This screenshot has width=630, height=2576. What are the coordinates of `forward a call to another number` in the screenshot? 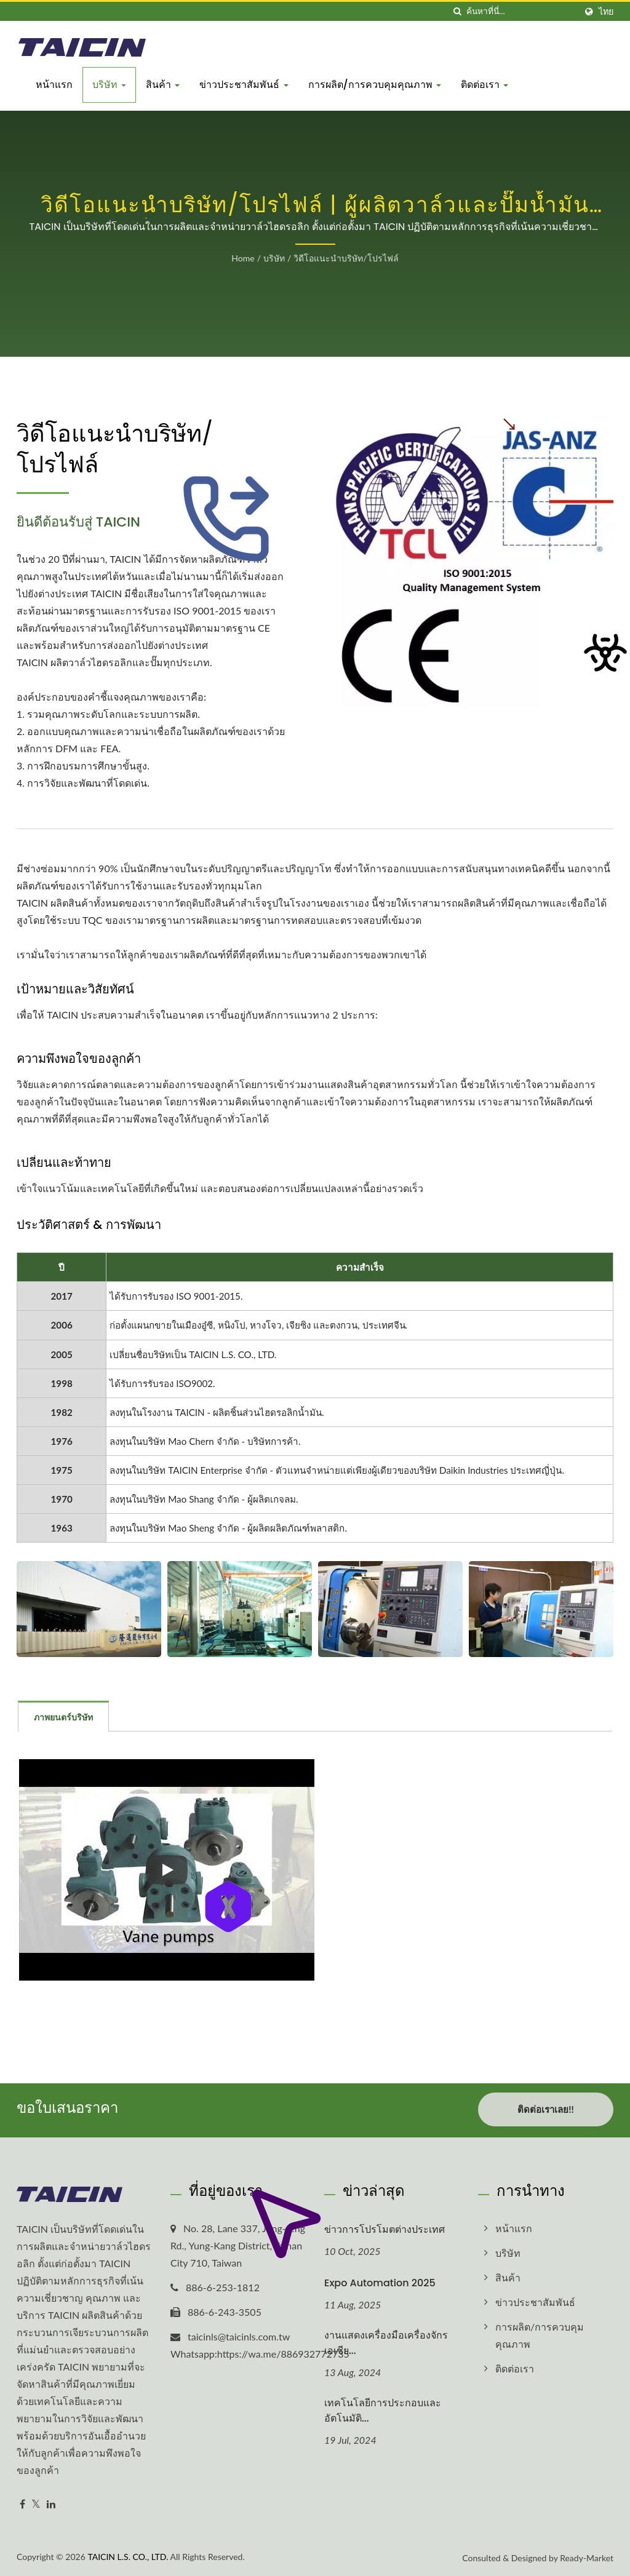 It's located at (226, 519).